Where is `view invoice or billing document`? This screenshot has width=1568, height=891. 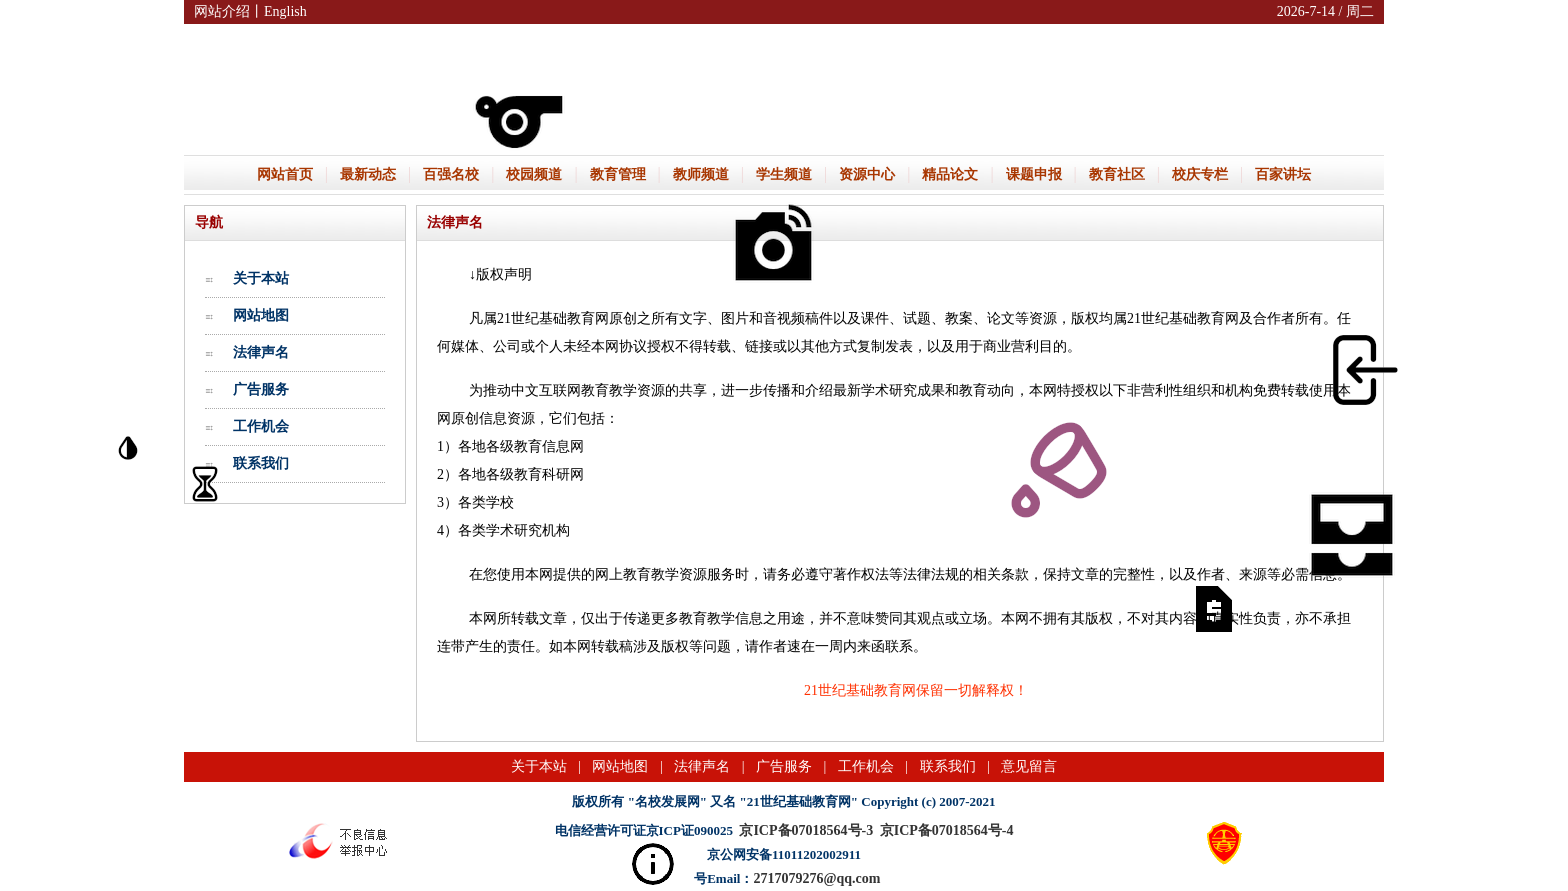 view invoice or billing document is located at coordinates (1214, 609).